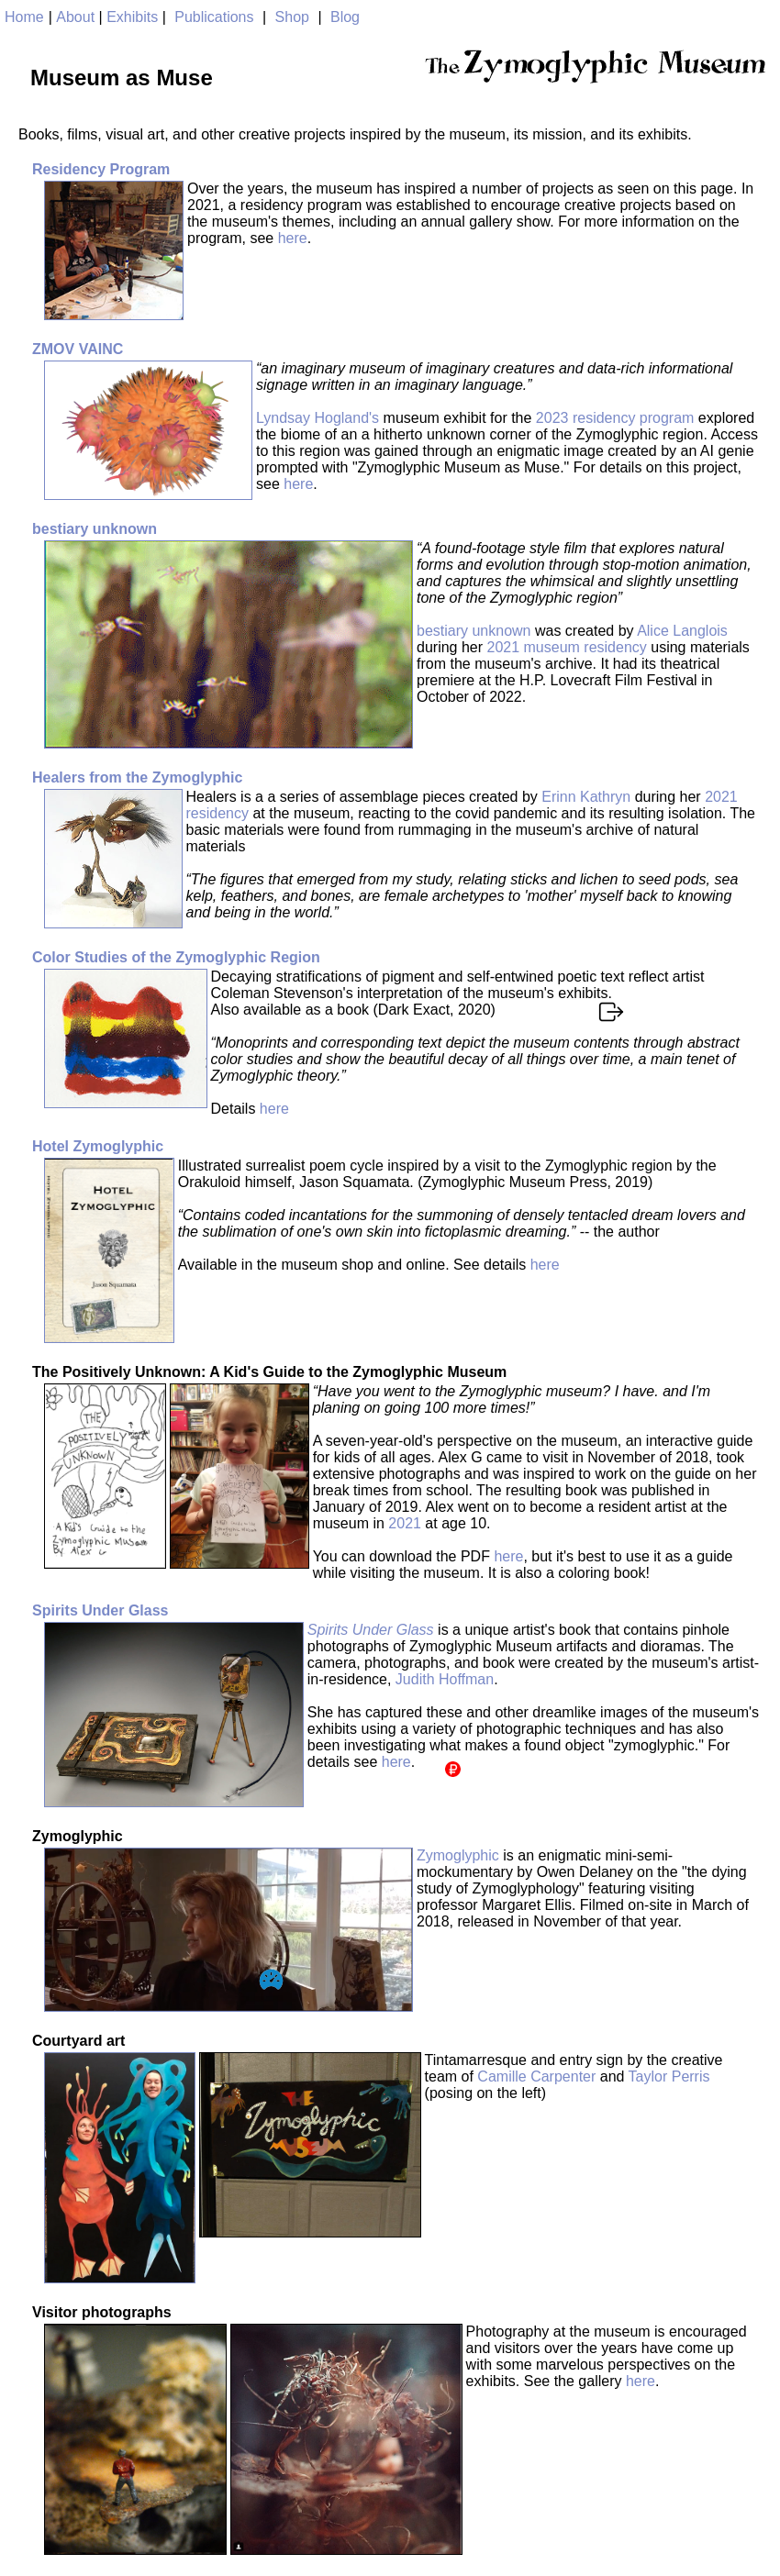 Image resolution: width=780 pixels, height=2576 pixels. I want to click on view price in russian rubles, so click(452, 1769).